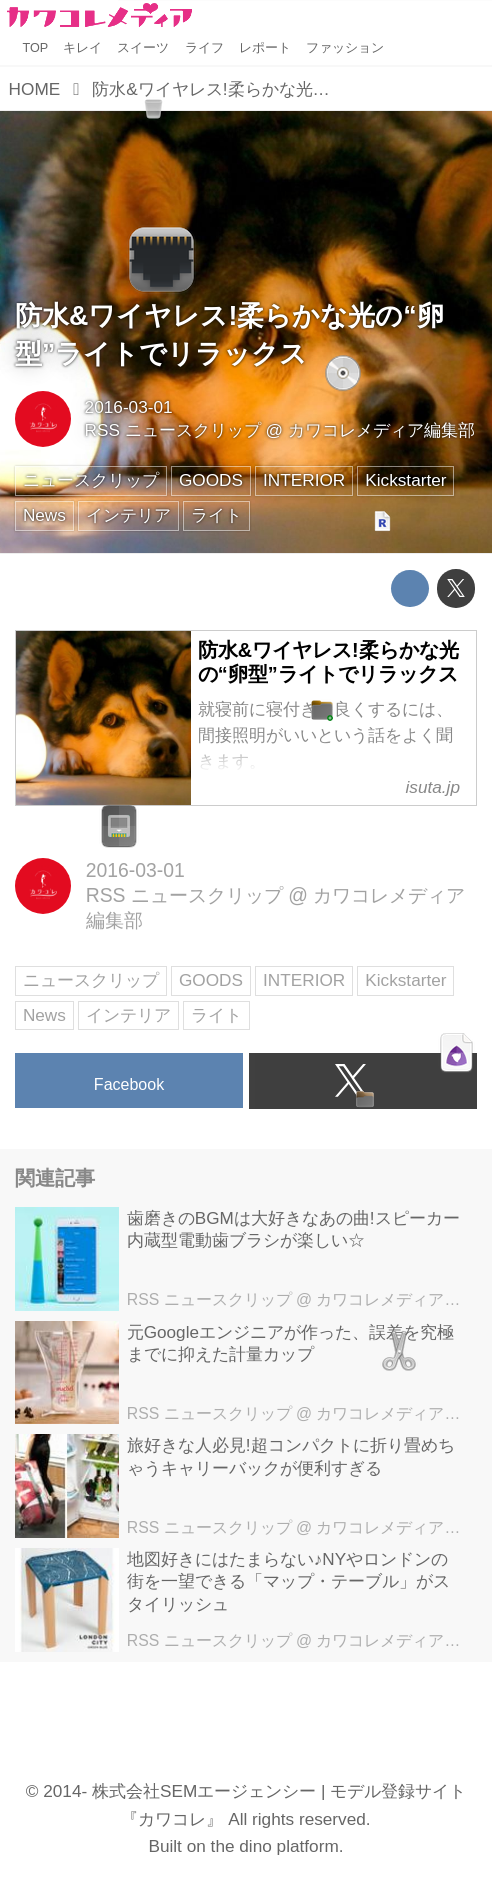 Image resolution: width=492 pixels, height=1878 pixels. Describe the element at coordinates (365, 1099) in the screenshot. I see `indicates a folder is ready to accept dragged items` at that location.